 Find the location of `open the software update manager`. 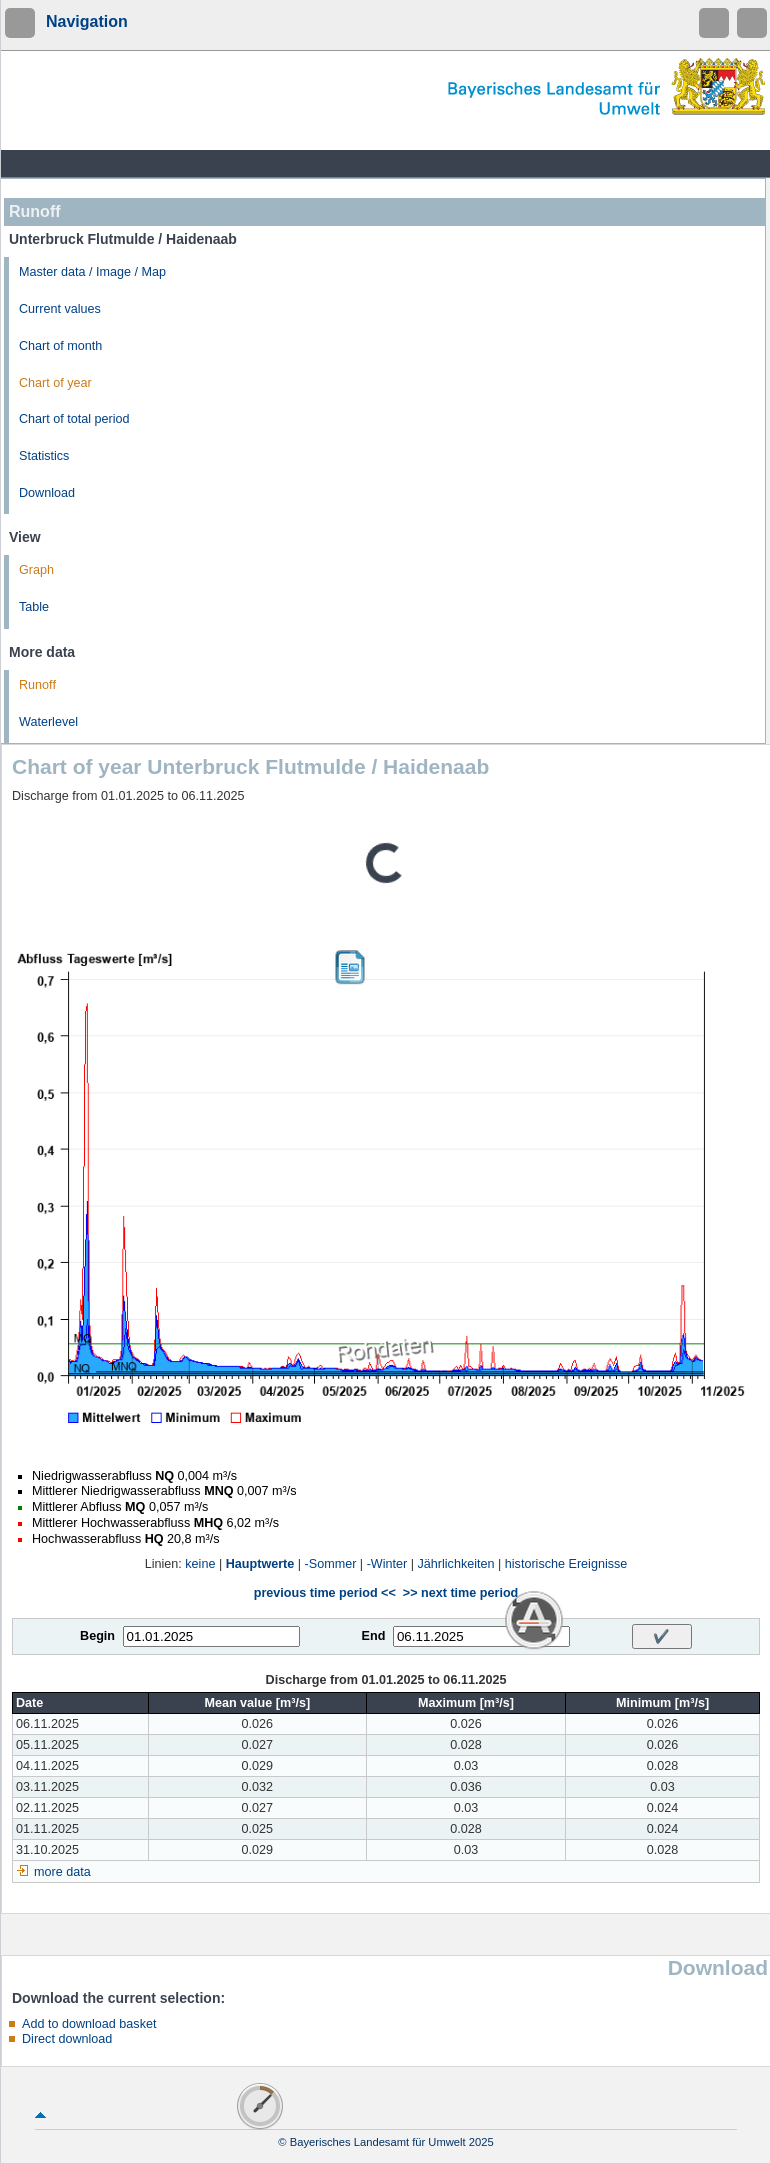

open the software update manager is located at coordinates (534, 1620).